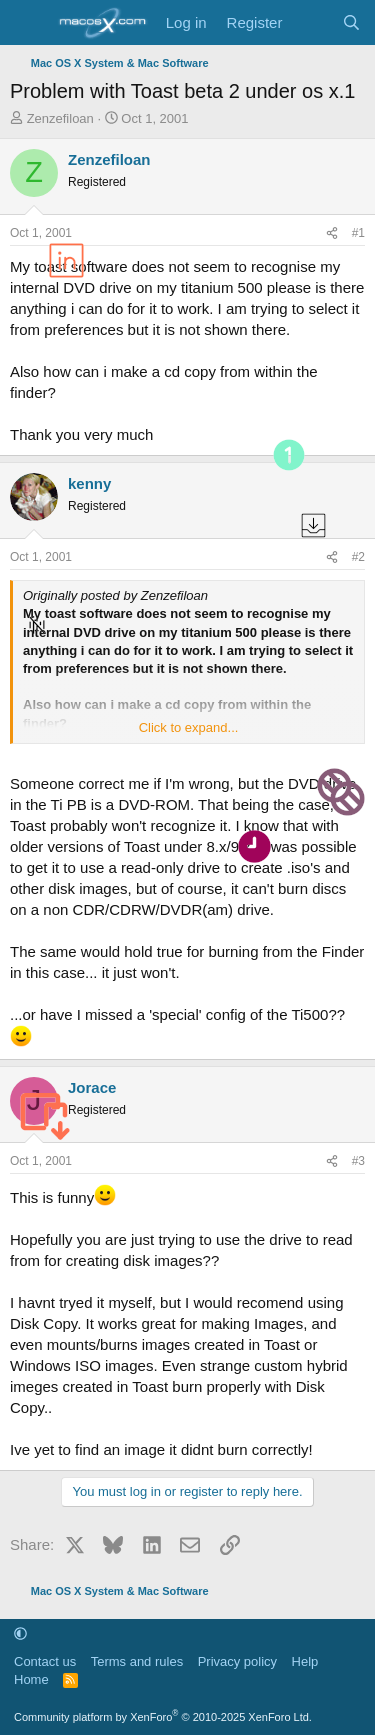  What do you see at coordinates (37, 625) in the screenshot?
I see `mute or disable audio input` at bounding box center [37, 625].